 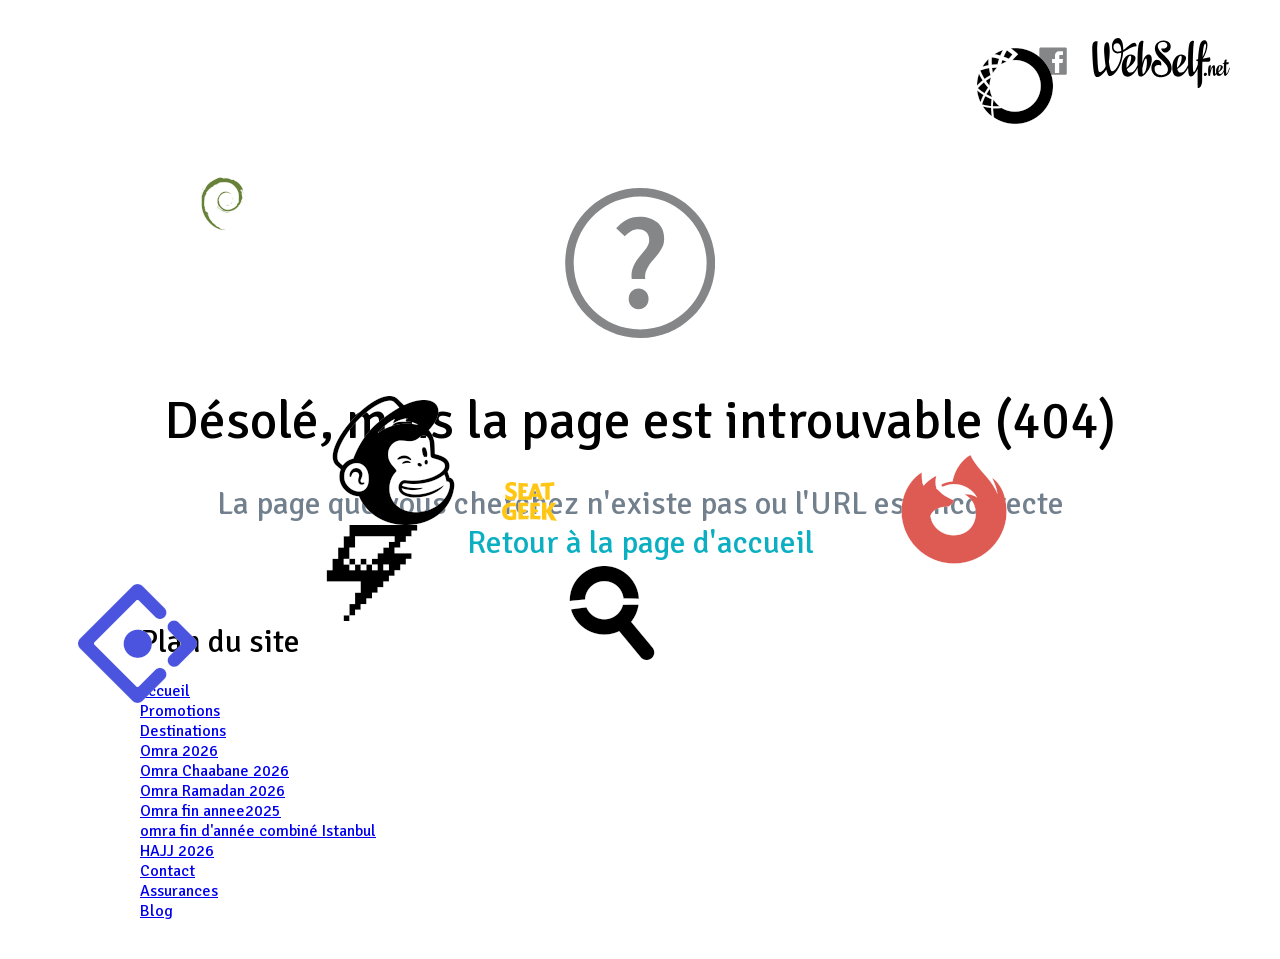 I want to click on open Startpage private search engine, so click(x=612, y=613).